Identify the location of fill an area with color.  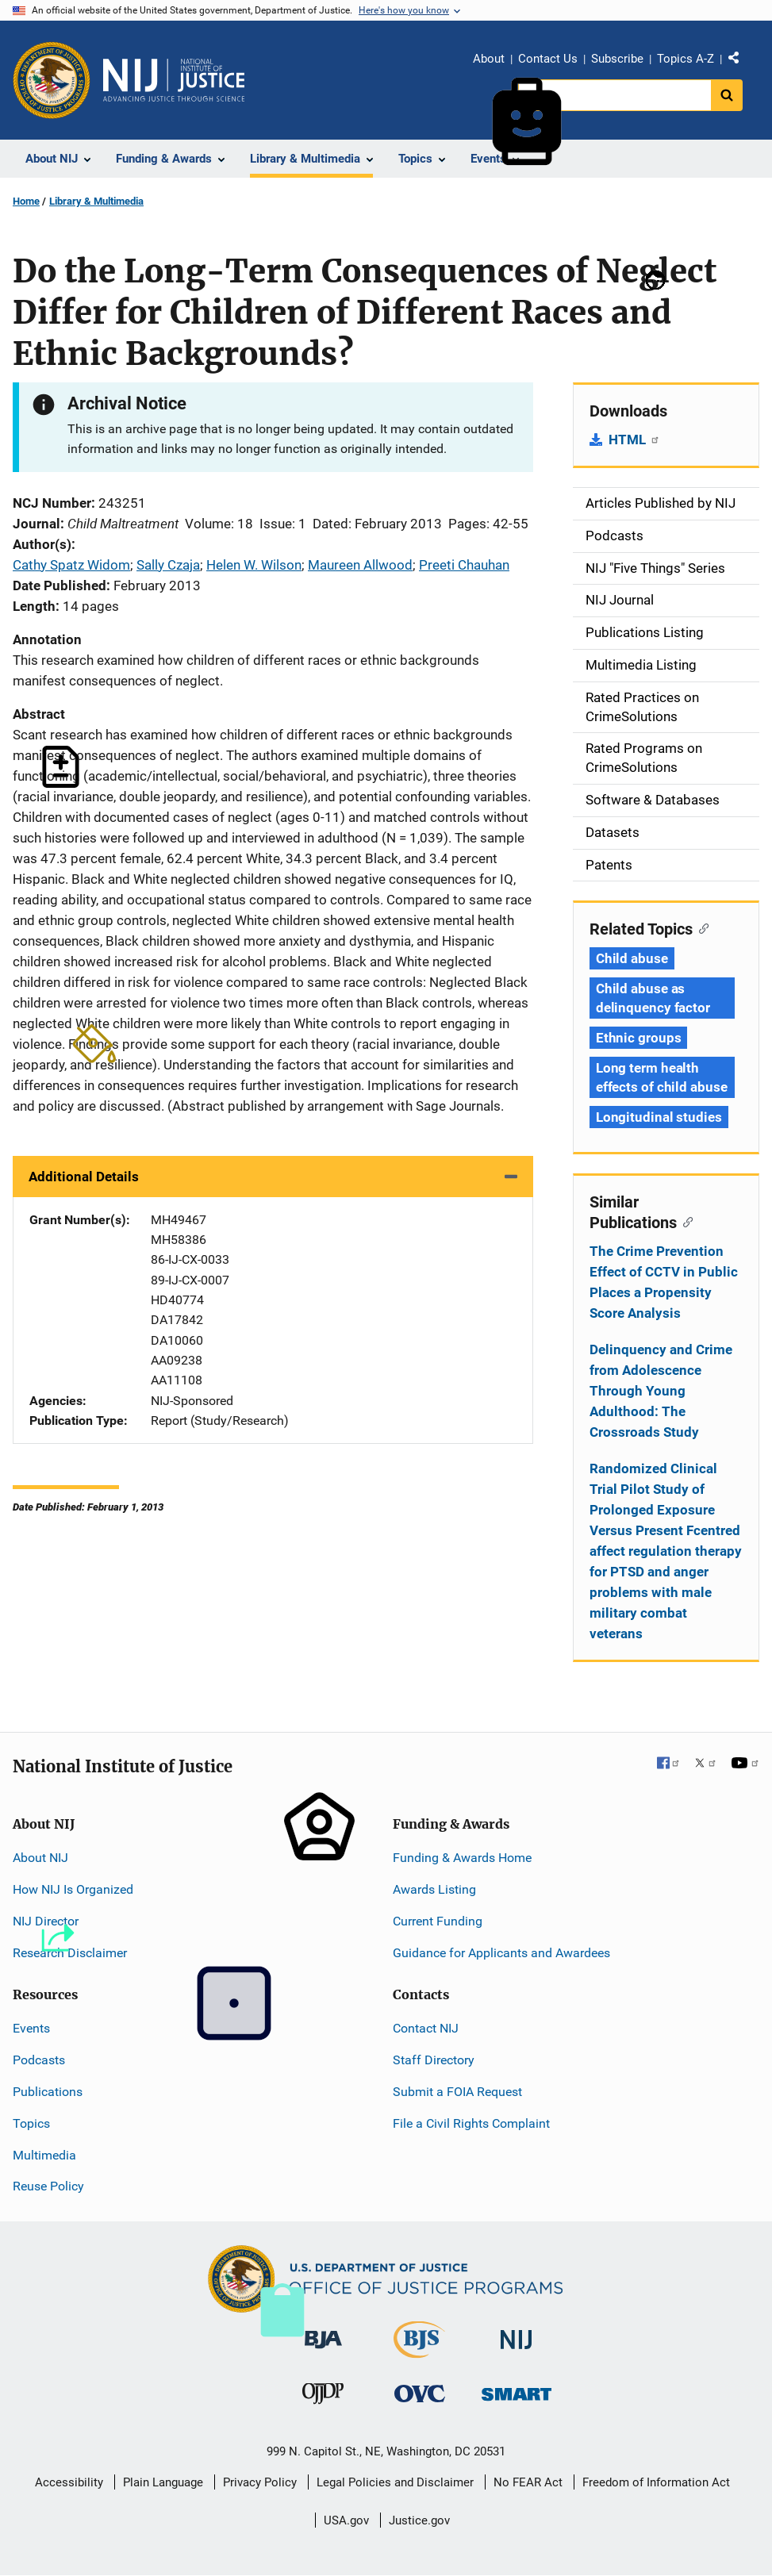
(94, 1045).